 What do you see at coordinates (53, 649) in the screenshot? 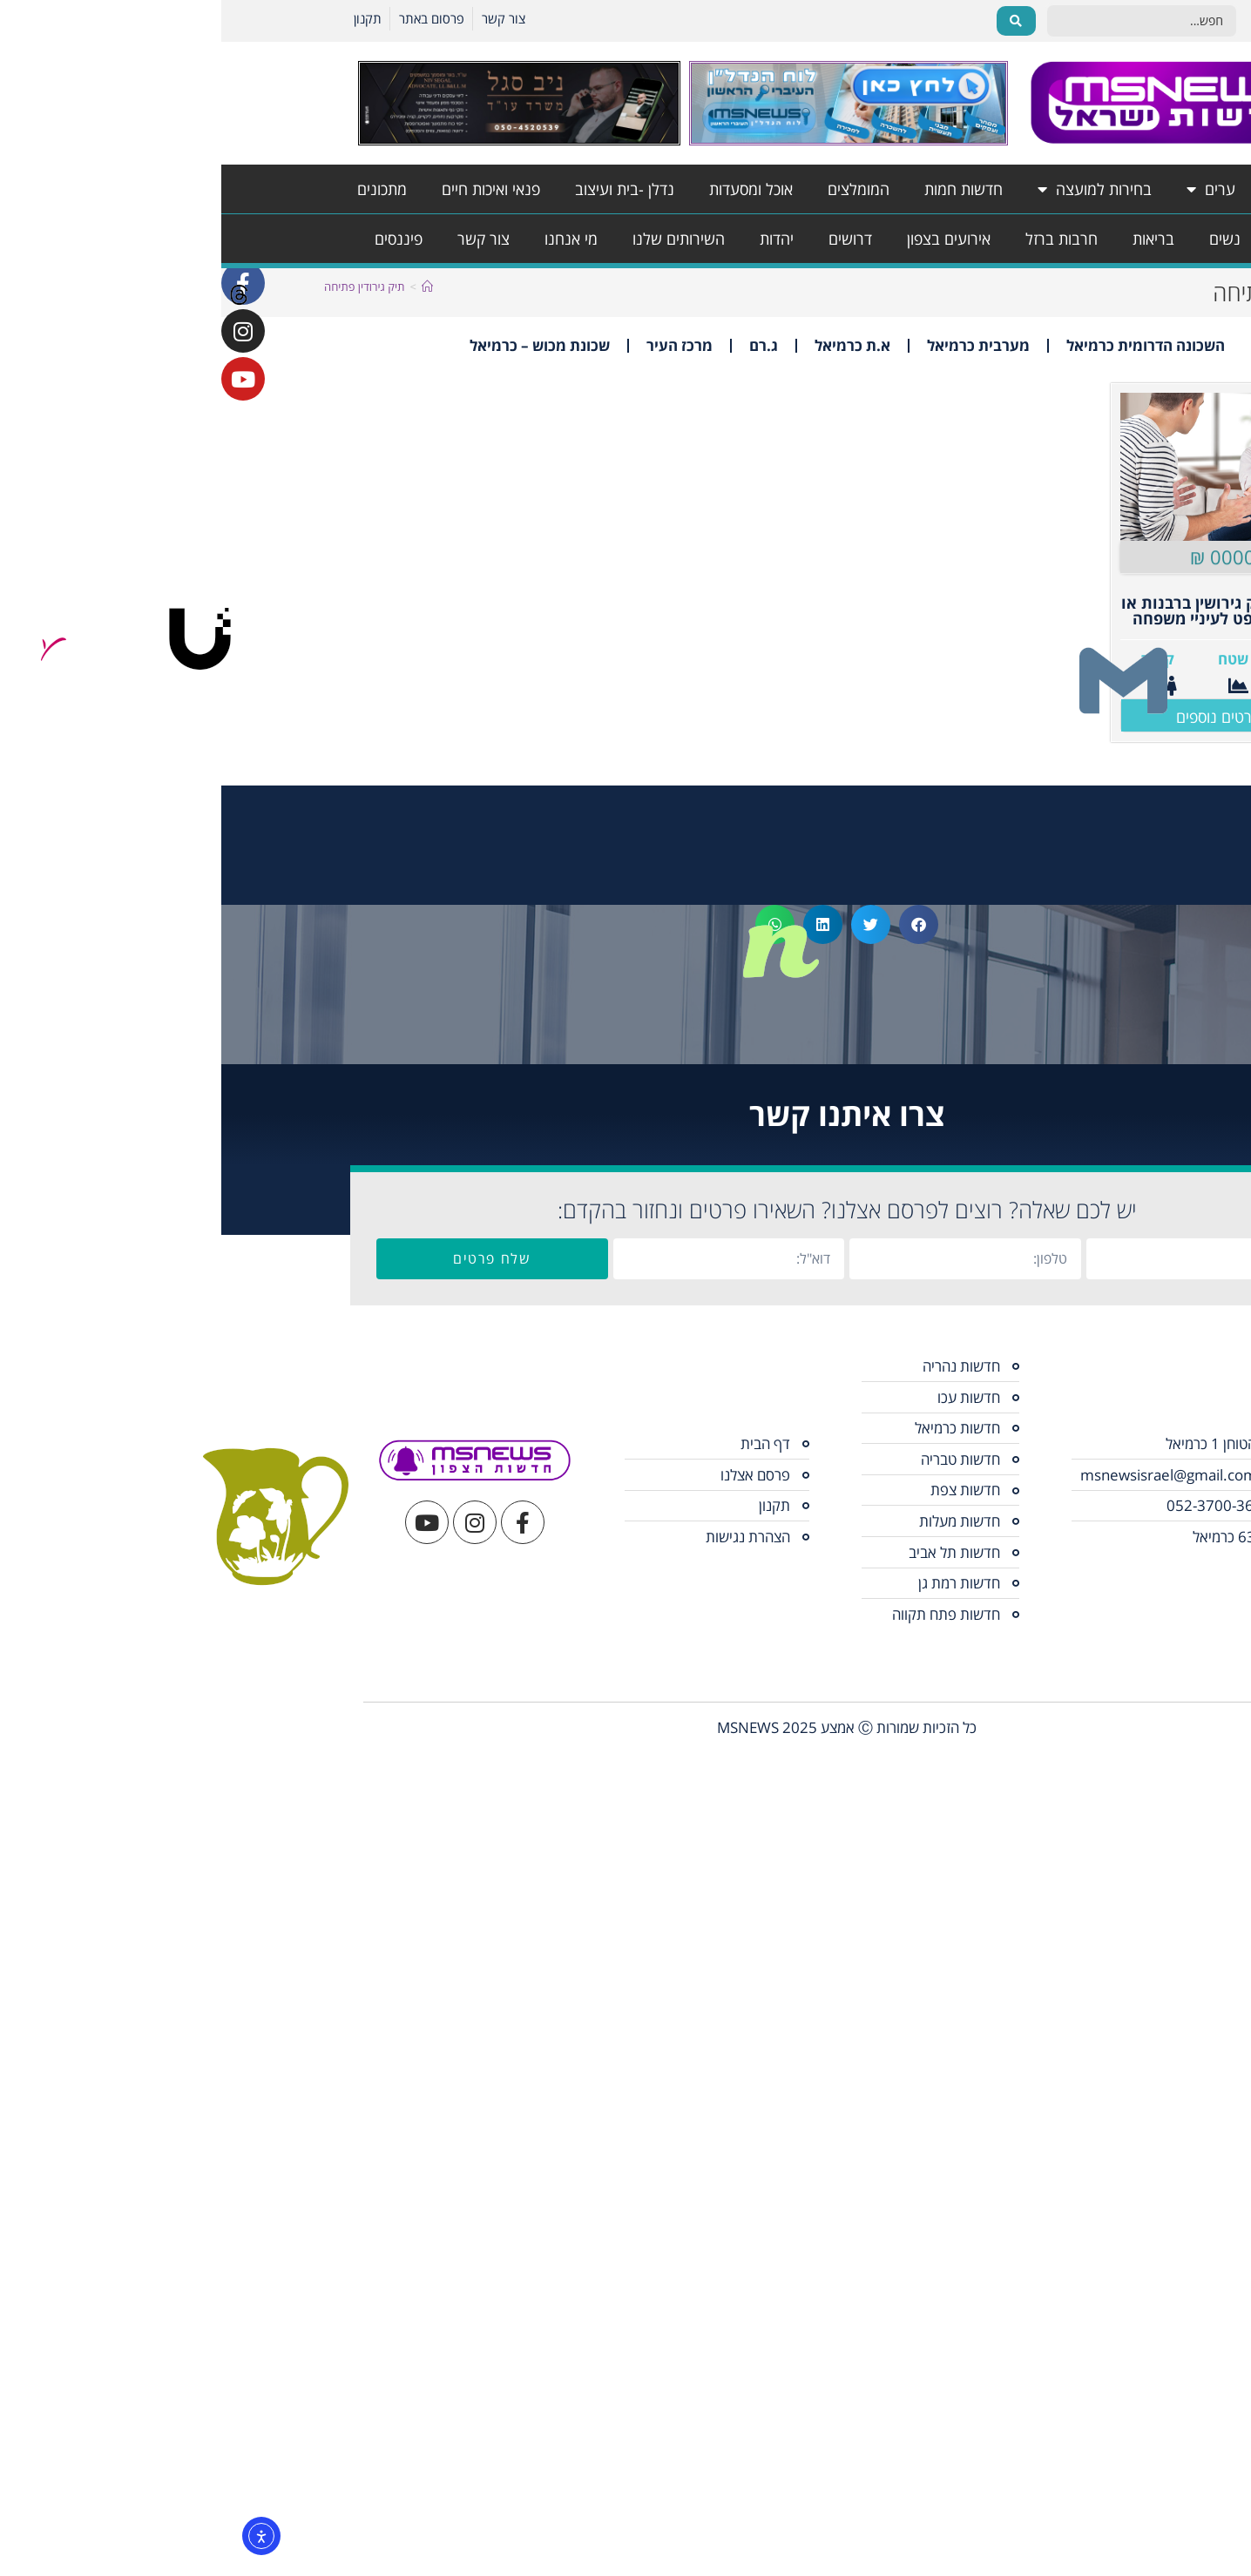
I see `payoneer payment service logo` at bounding box center [53, 649].